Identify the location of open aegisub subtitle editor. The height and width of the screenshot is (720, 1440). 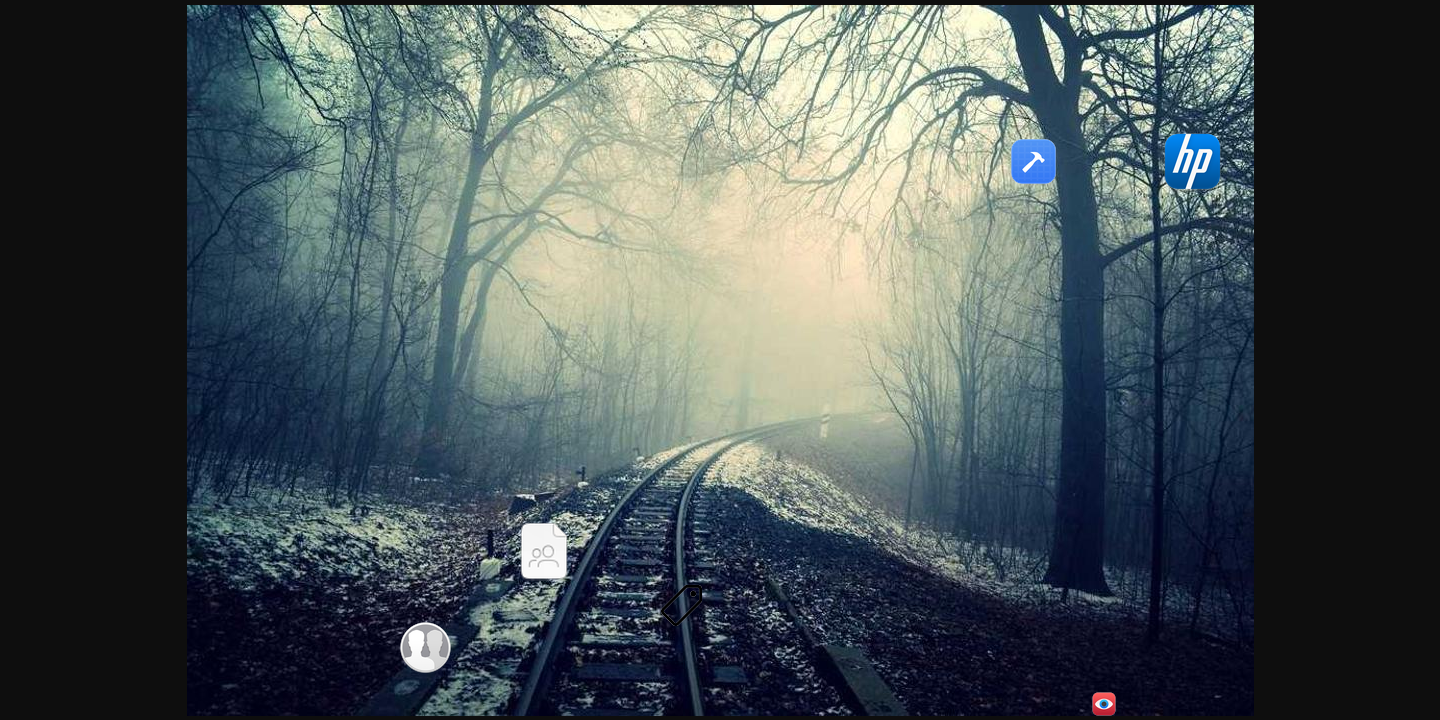
(1104, 704).